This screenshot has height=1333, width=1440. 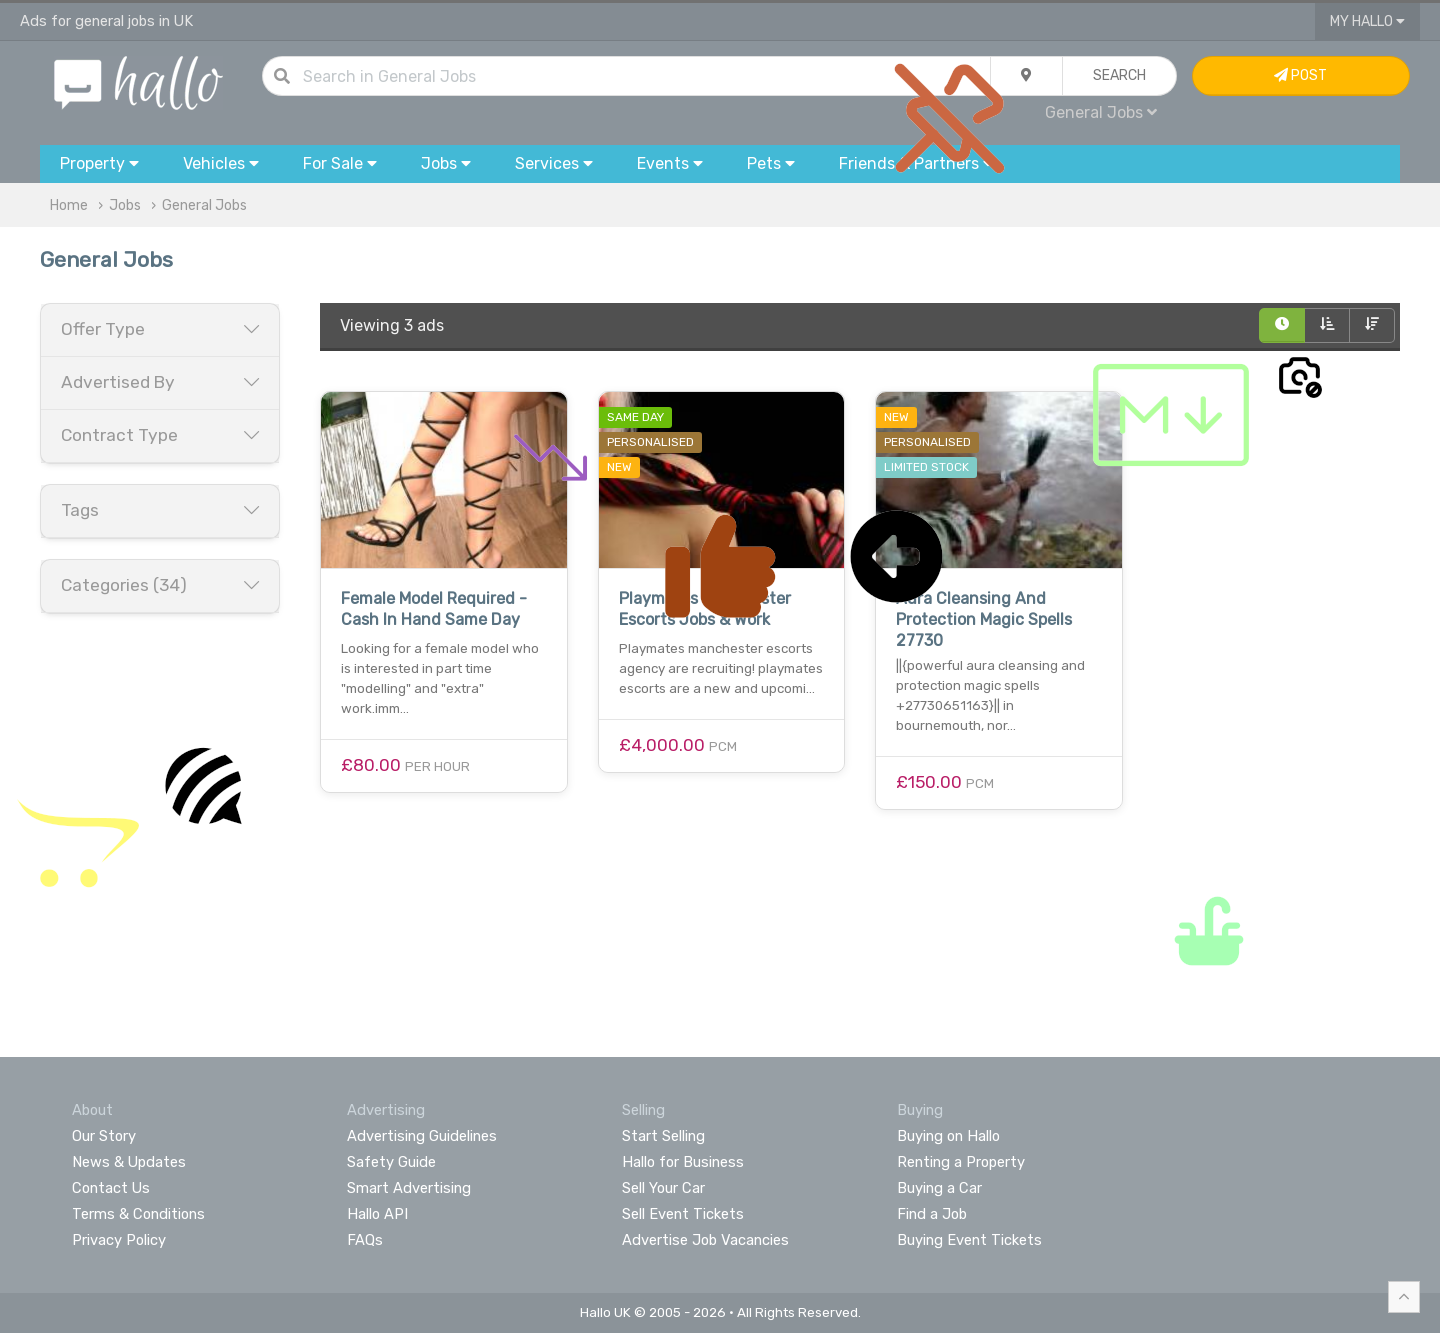 What do you see at coordinates (550, 457) in the screenshot?
I see `indicates a downward trend or decline in metrics` at bounding box center [550, 457].